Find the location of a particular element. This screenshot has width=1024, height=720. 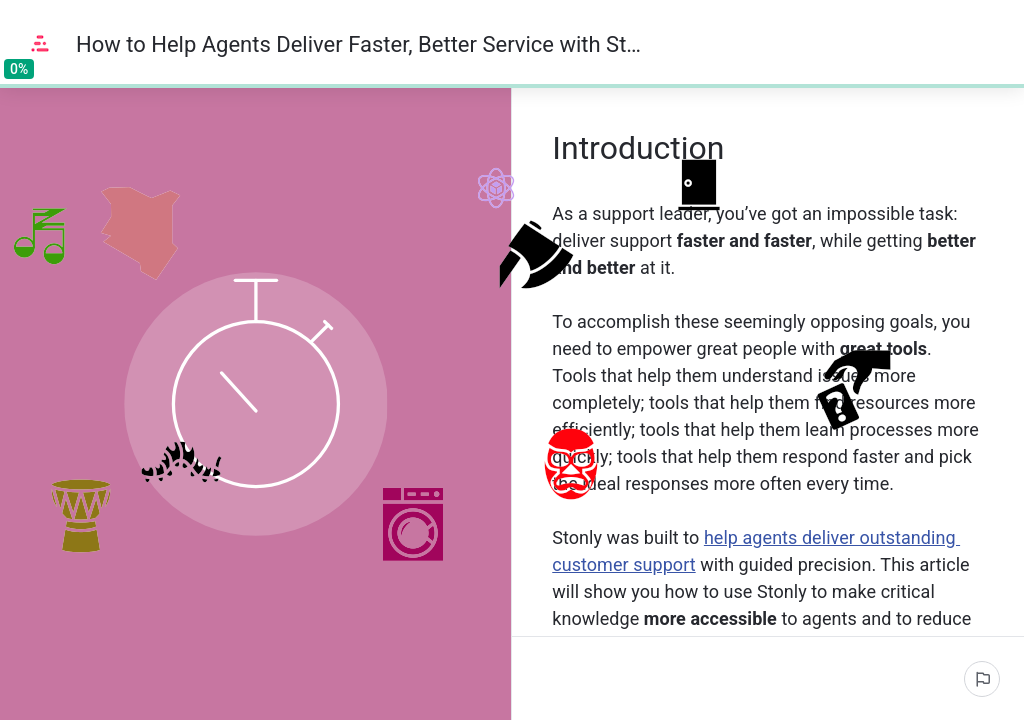

access materials science or chemistry resources is located at coordinates (496, 188).